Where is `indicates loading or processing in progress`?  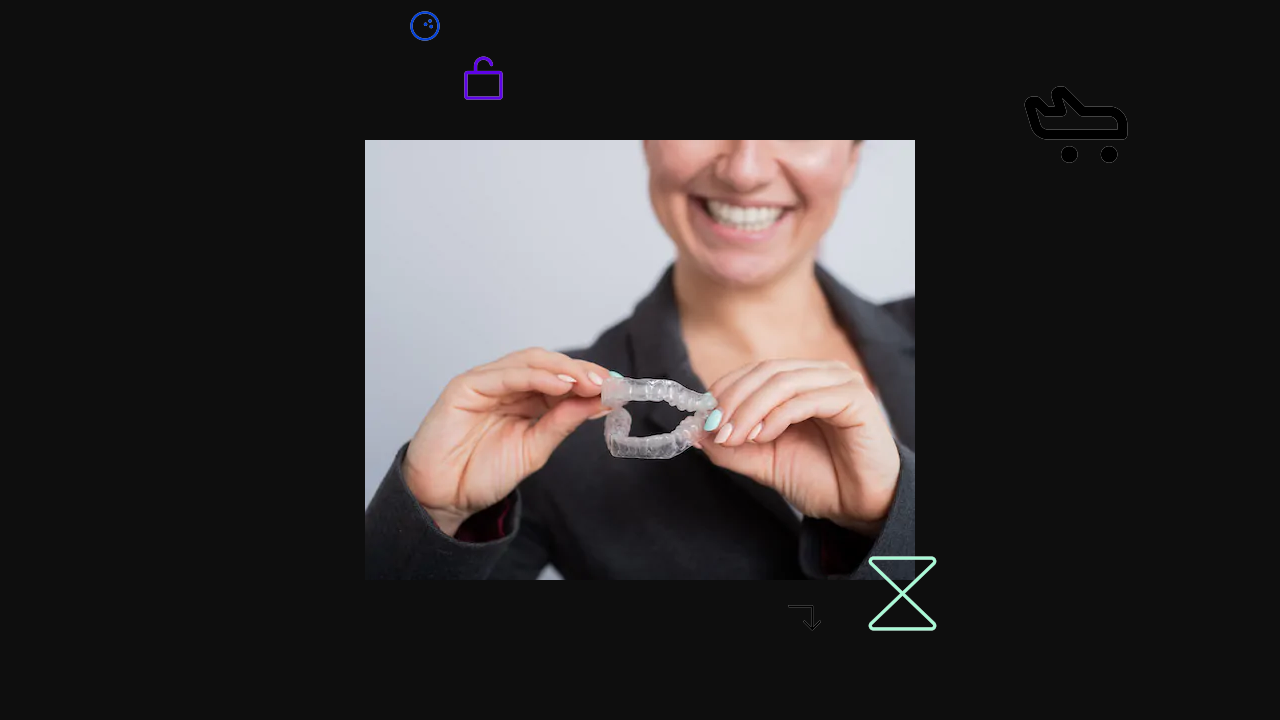
indicates loading or processing in progress is located at coordinates (902, 593).